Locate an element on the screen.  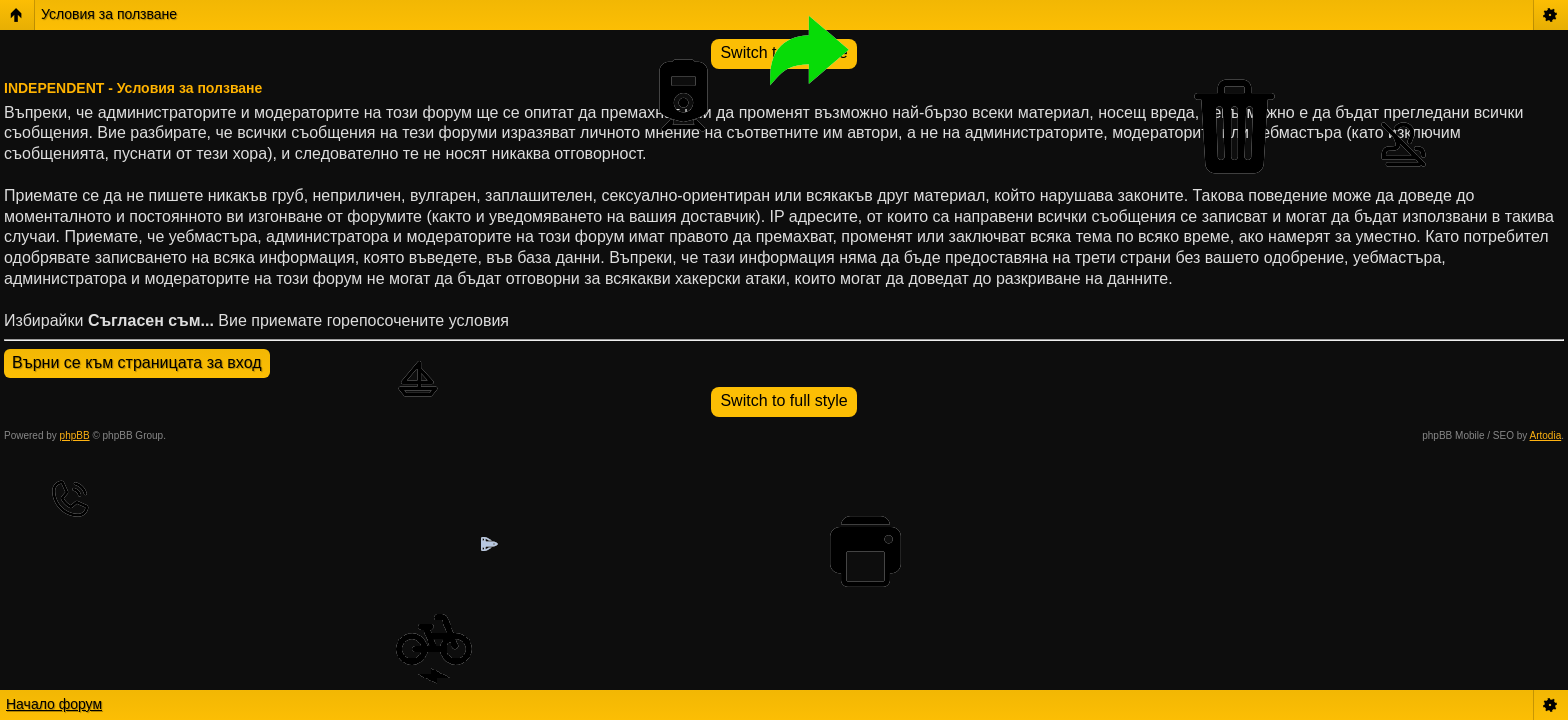
approval or stamping feature disabled is located at coordinates (1403, 144).